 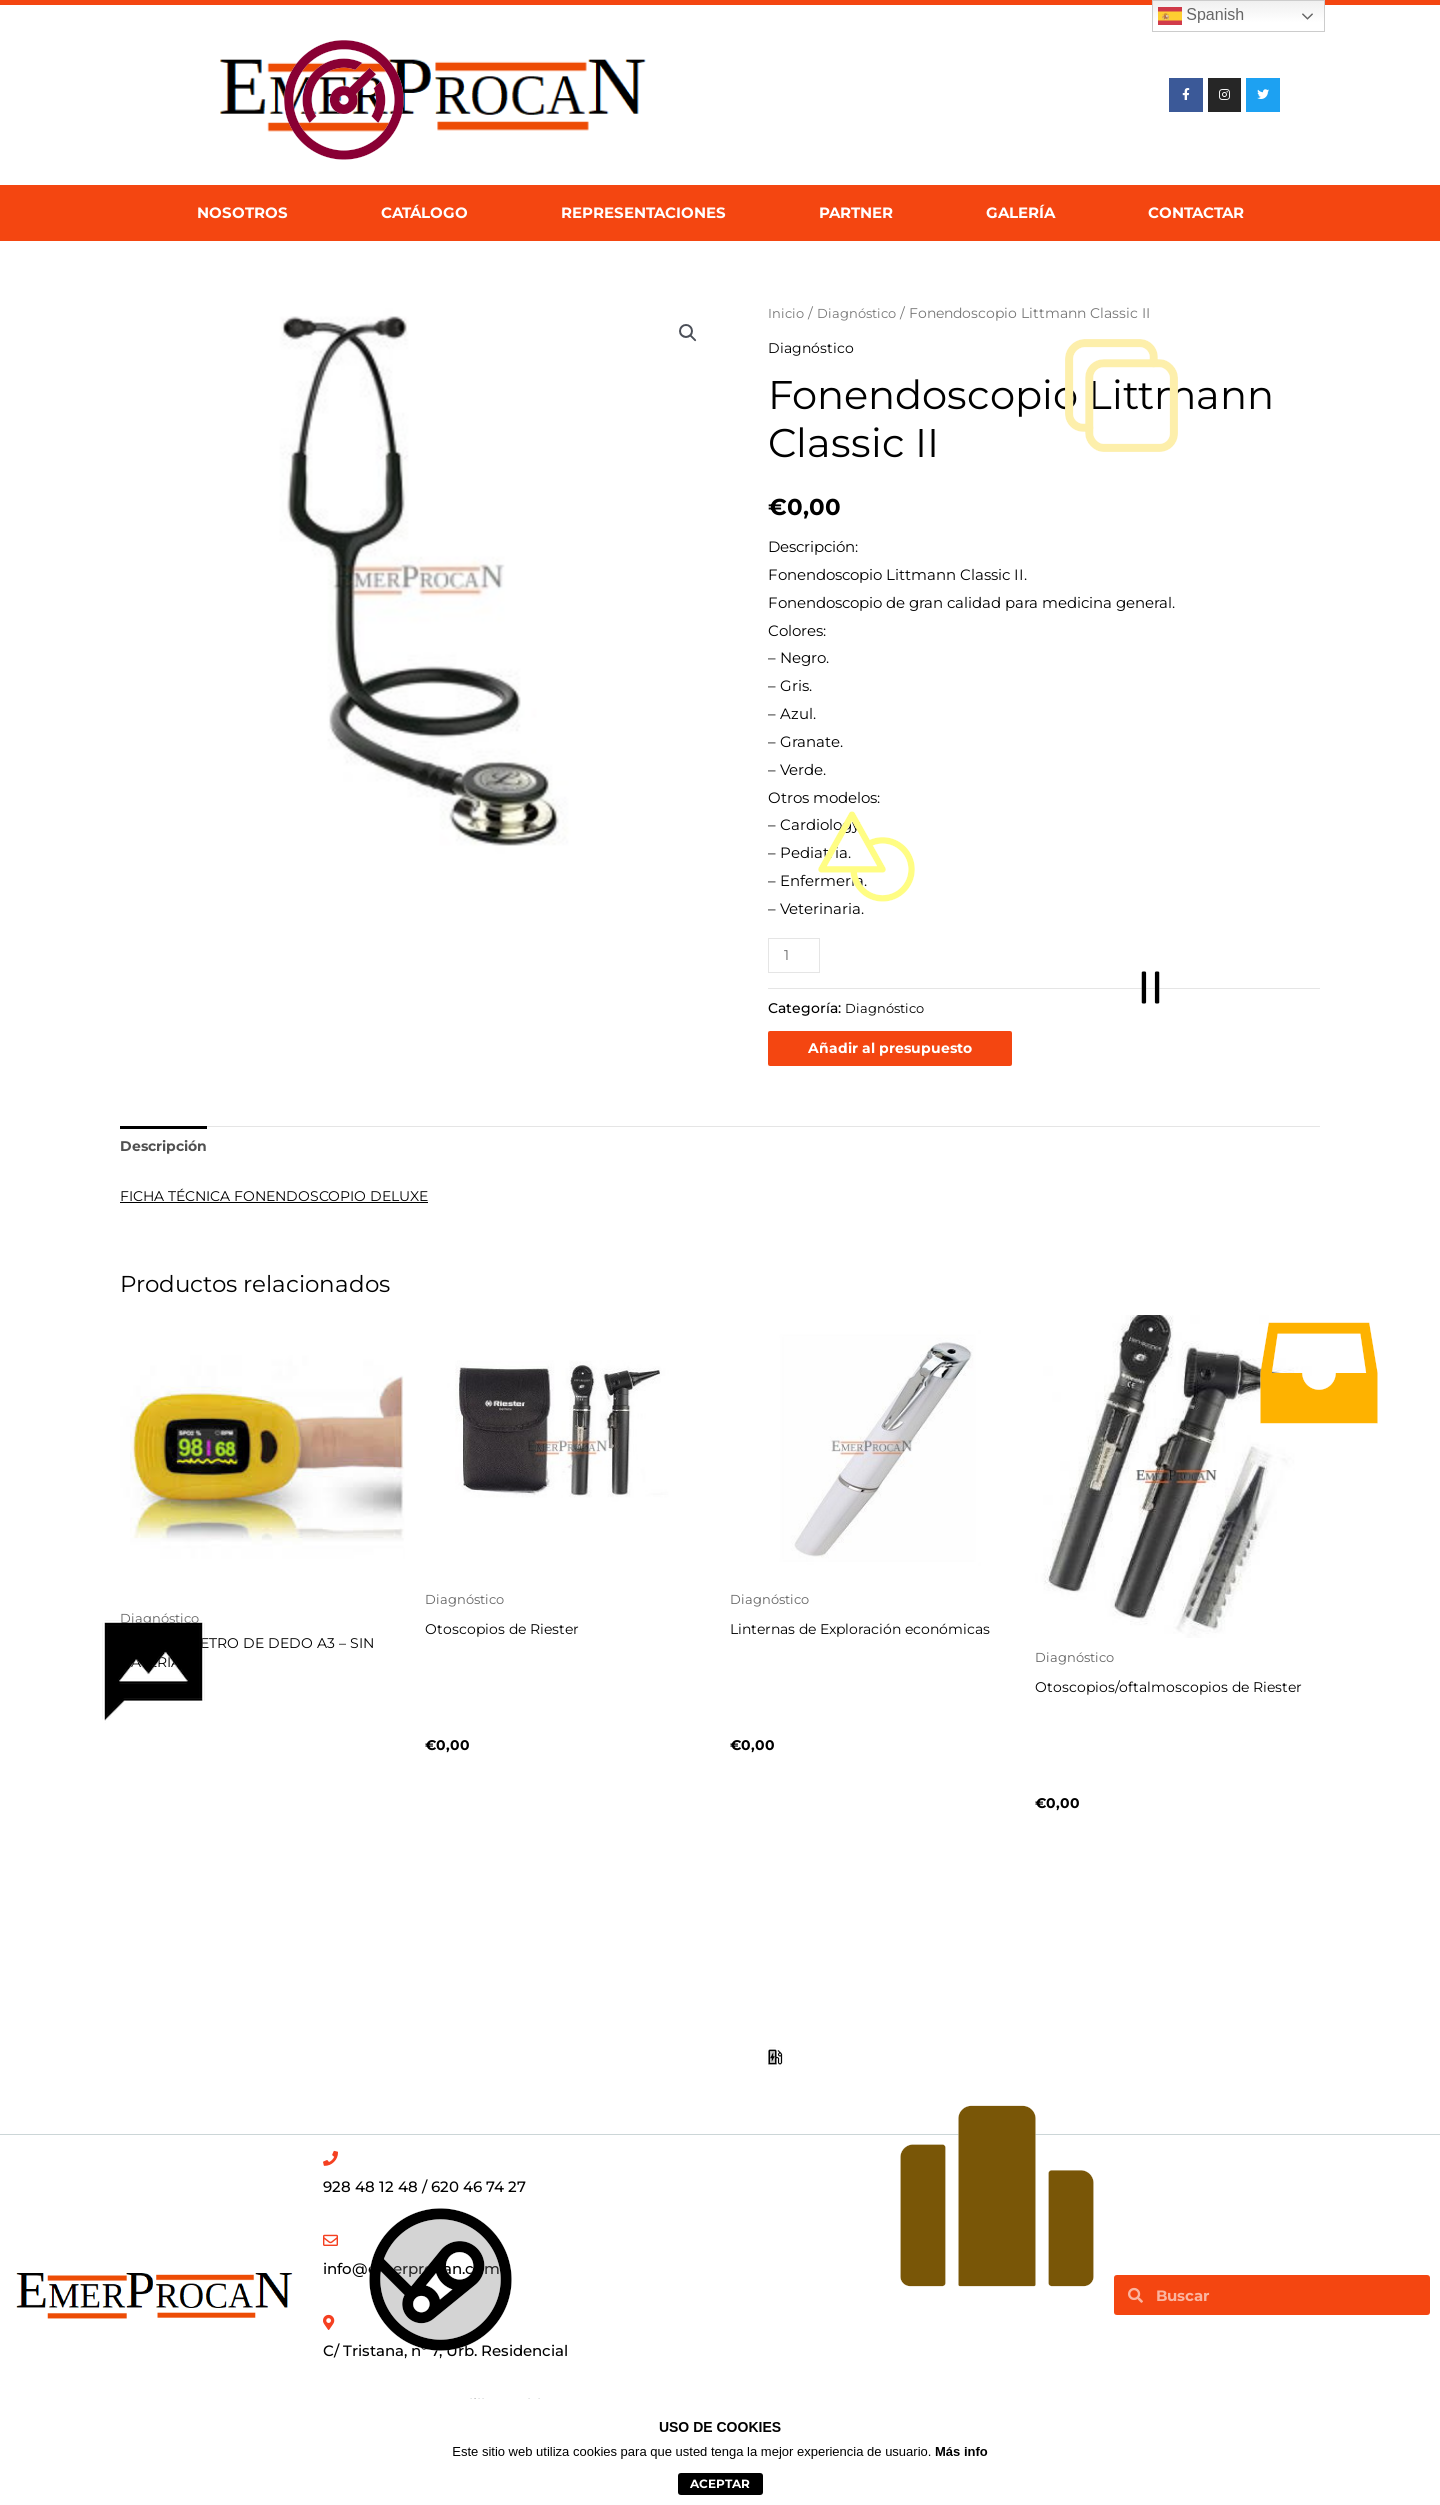 What do you see at coordinates (1319, 1373) in the screenshot?
I see `access your inbox or file tray` at bounding box center [1319, 1373].